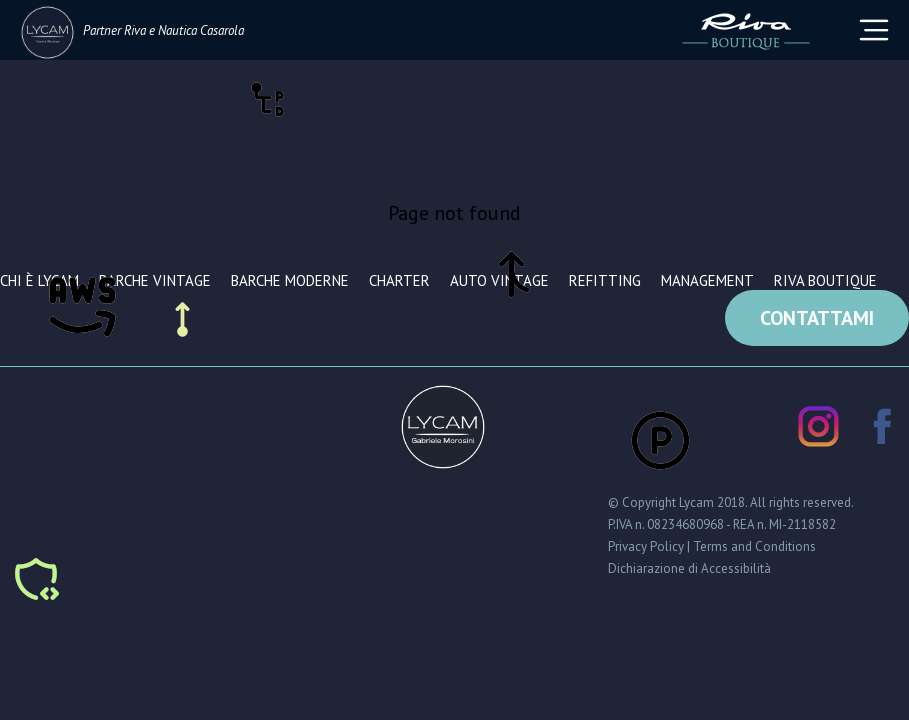  I want to click on access Amazon Web Services console, so click(82, 303).